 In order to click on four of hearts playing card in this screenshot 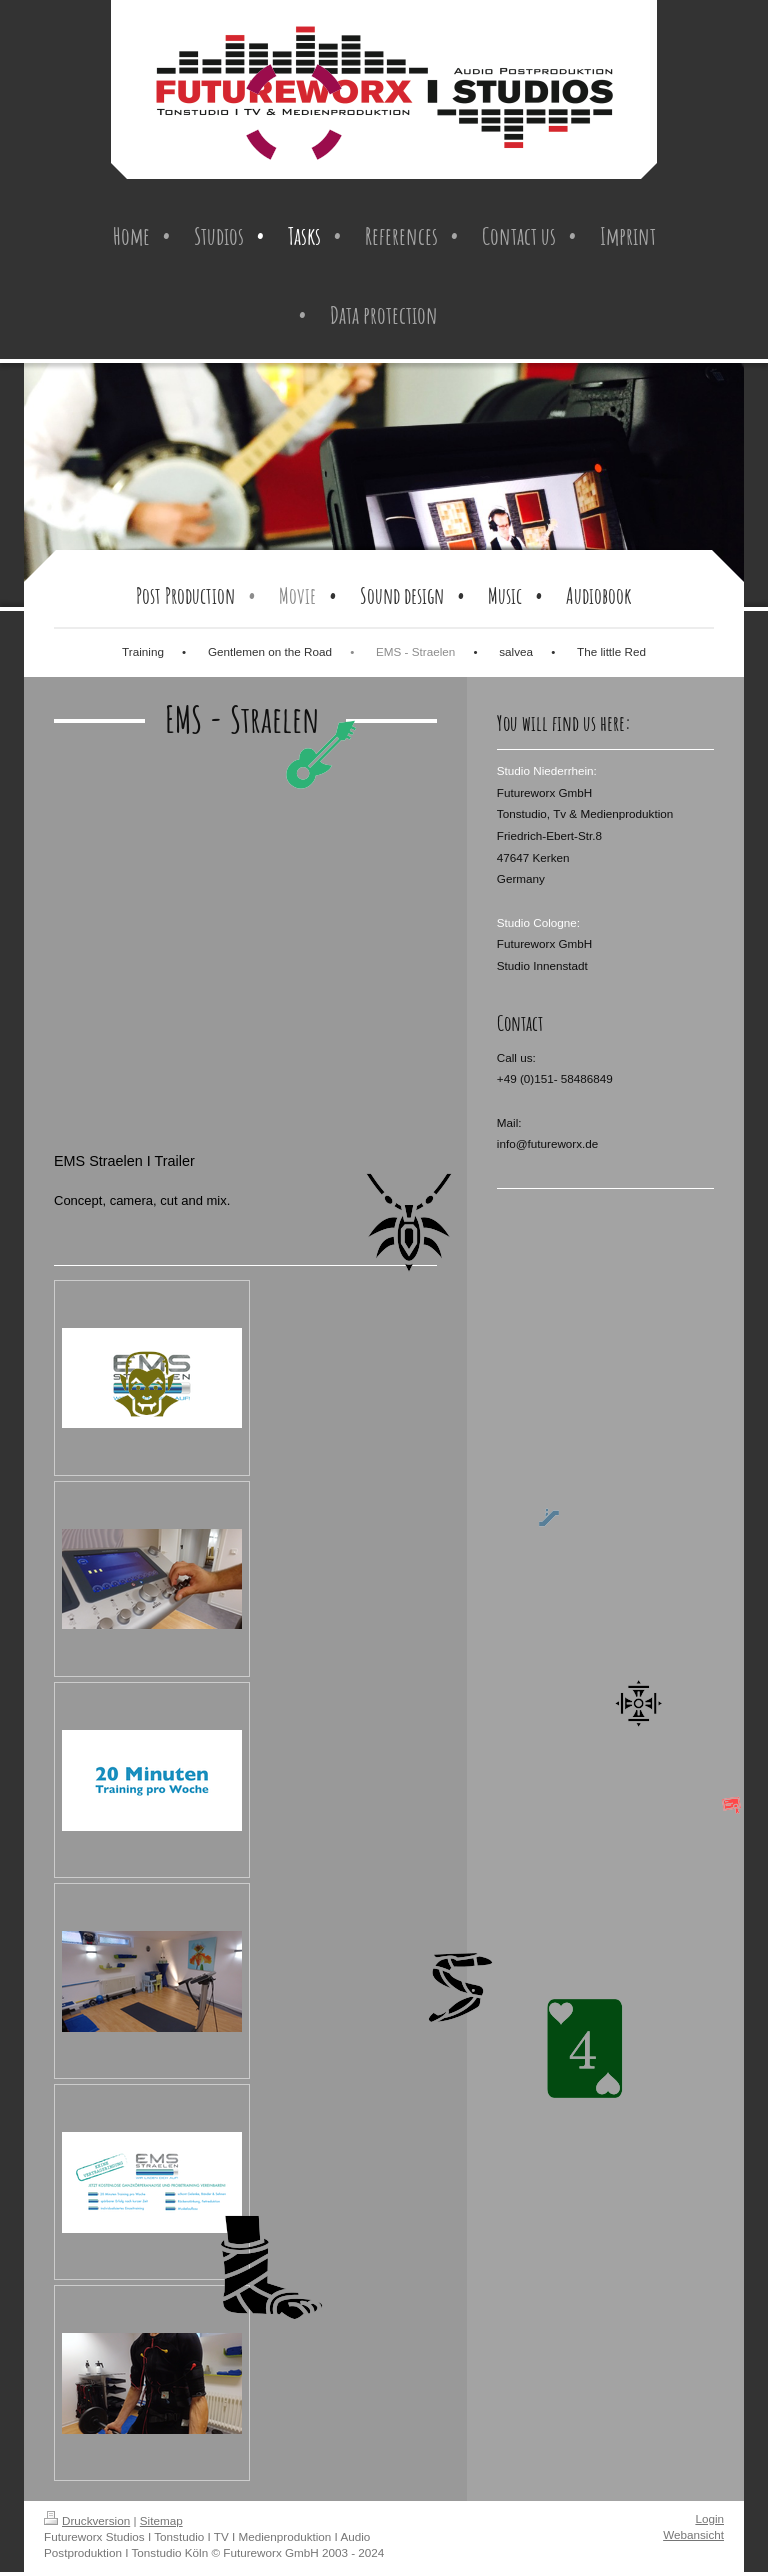, I will do `click(584, 2048)`.